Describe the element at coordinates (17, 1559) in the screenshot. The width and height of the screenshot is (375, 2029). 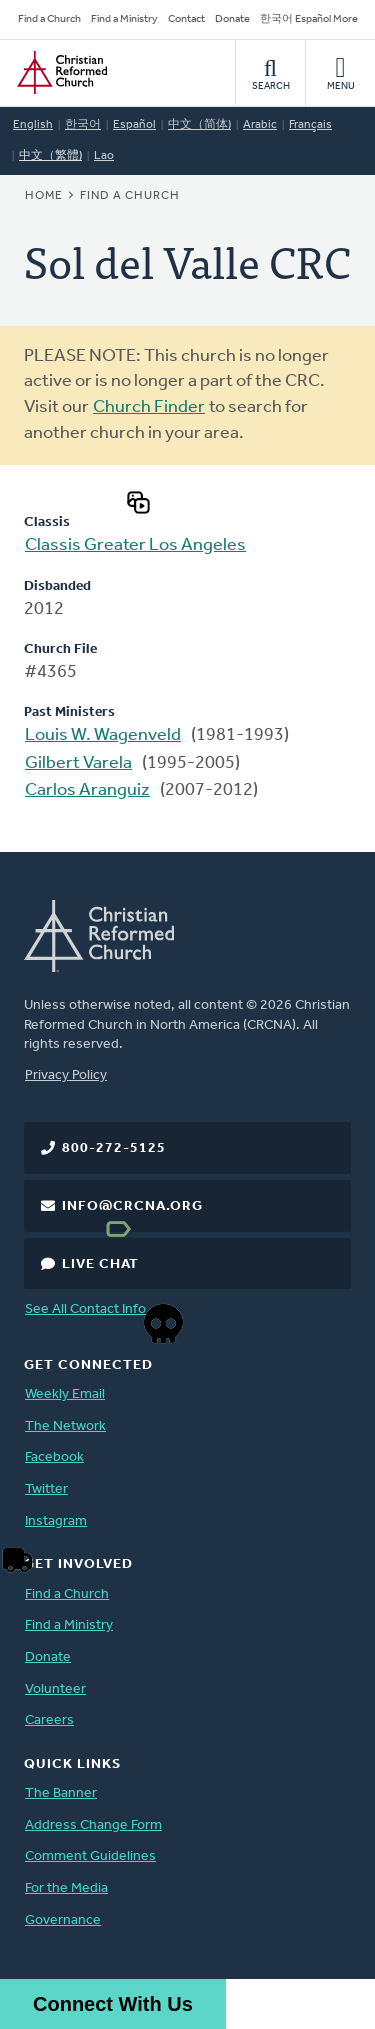
I see `view shipping or delivery status` at that location.